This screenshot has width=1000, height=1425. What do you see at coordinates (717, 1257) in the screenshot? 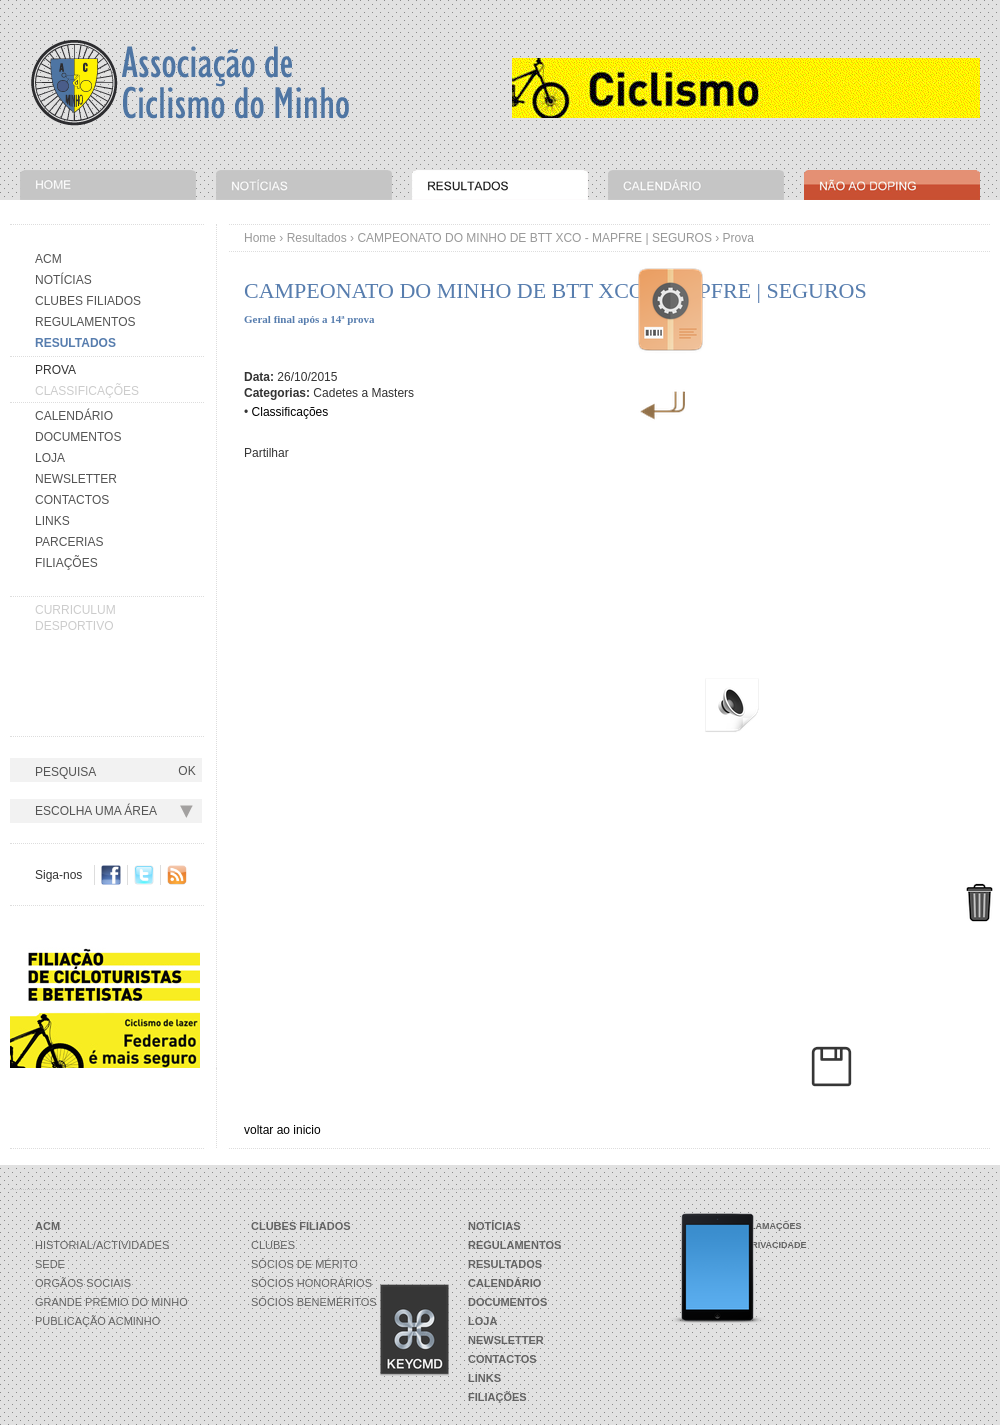
I see `indicates a connected iPad mini device` at bounding box center [717, 1257].